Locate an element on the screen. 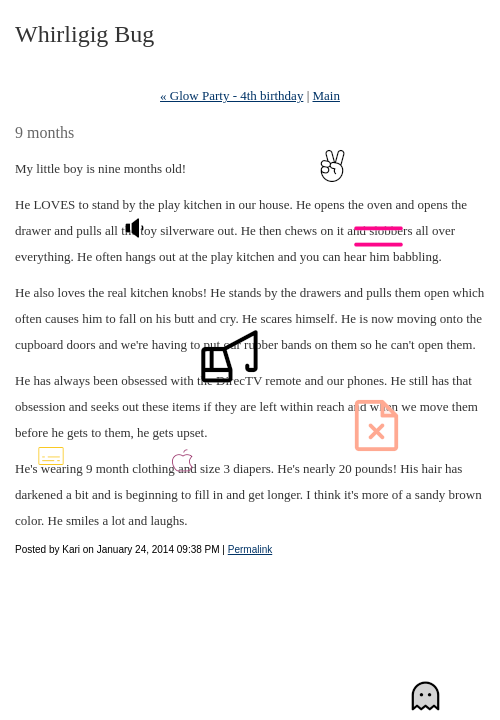  delete or remove a file is located at coordinates (376, 425).